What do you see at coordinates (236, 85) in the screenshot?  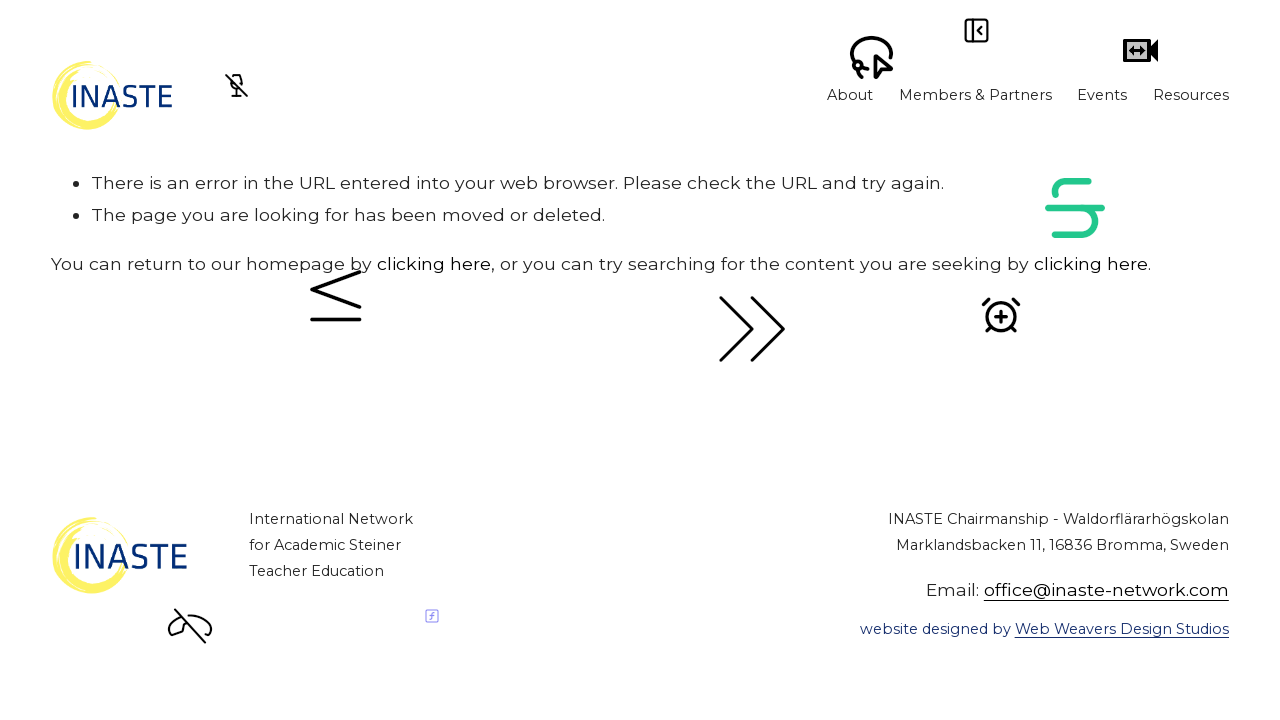 I see `indicates alcohol-free or no alcoholic beverages` at bounding box center [236, 85].